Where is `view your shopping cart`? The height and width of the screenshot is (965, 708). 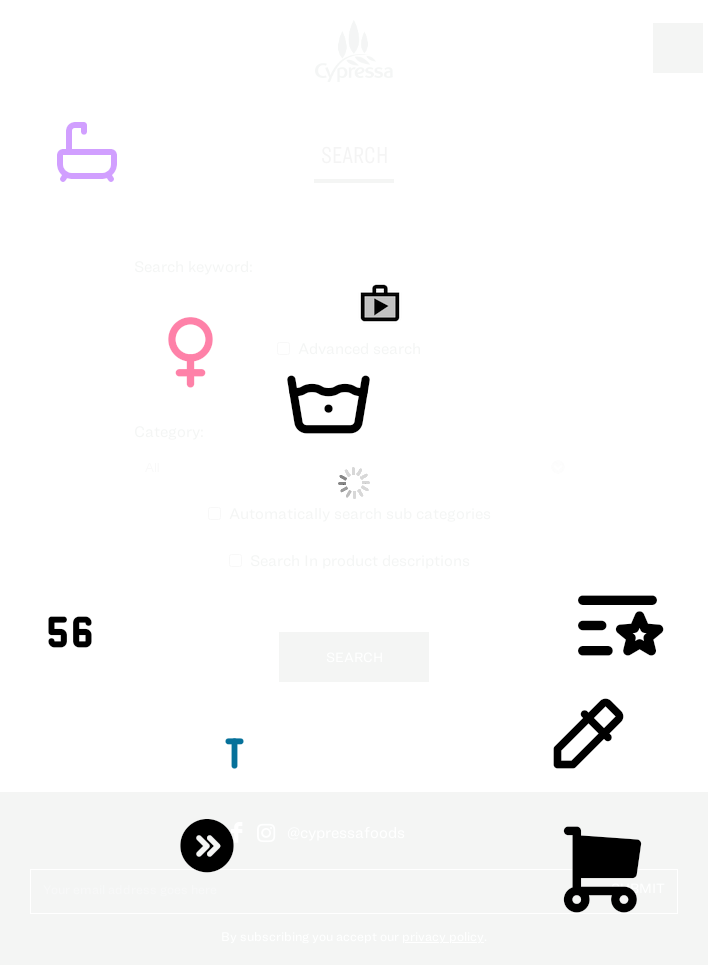 view your shopping cart is located at coordinates (602, 869).